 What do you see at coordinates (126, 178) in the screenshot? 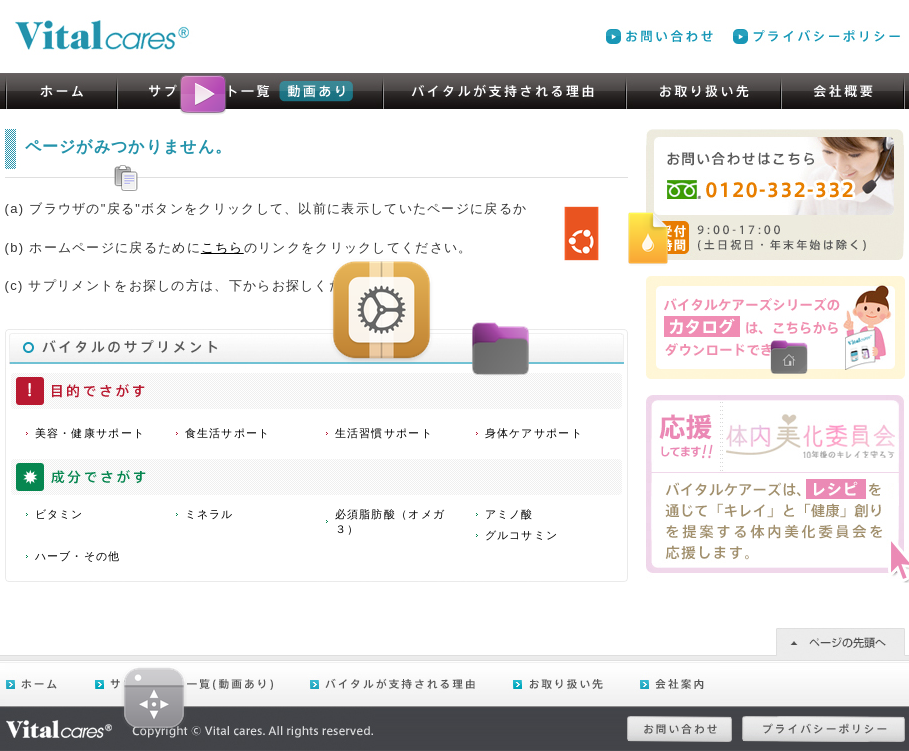
I see `paste copied content from clipboard` at bounding box center [126, 178].